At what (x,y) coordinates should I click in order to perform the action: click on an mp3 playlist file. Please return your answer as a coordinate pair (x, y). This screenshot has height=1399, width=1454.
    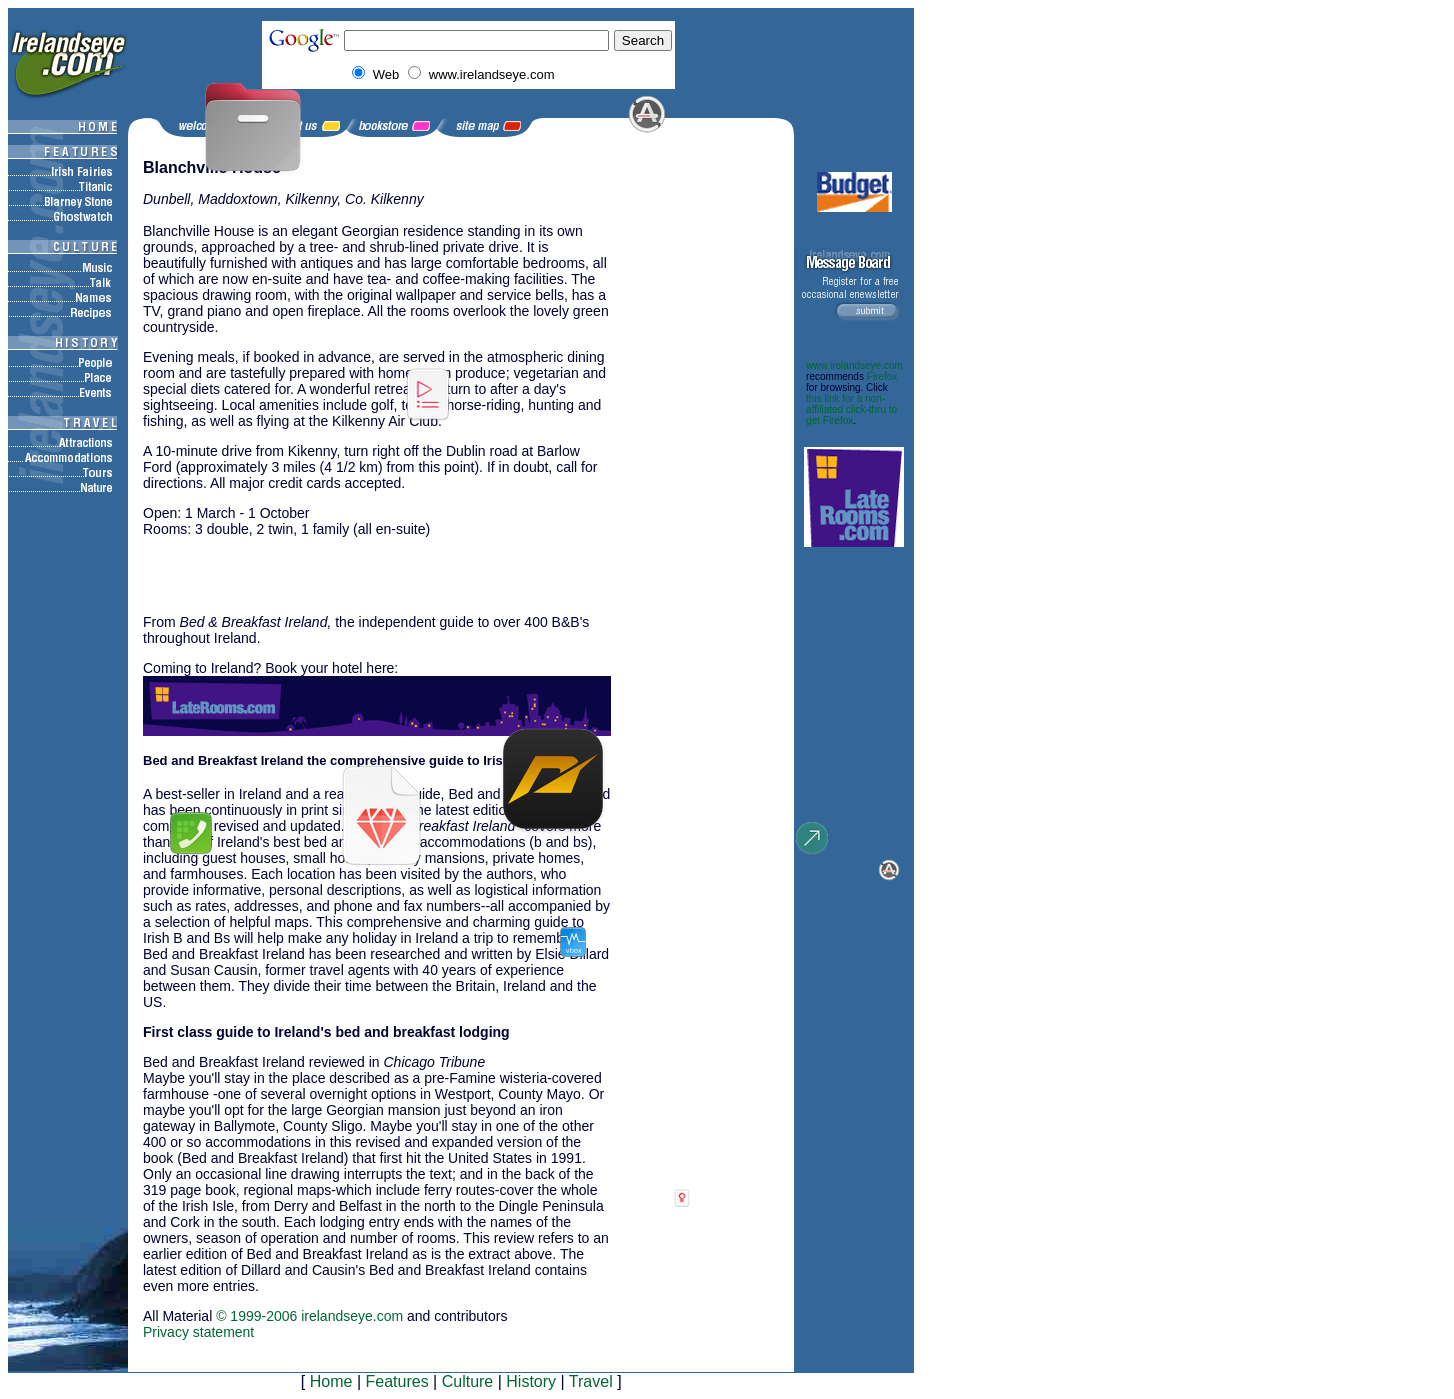
    Looking at the image, I should click on (428, 394).